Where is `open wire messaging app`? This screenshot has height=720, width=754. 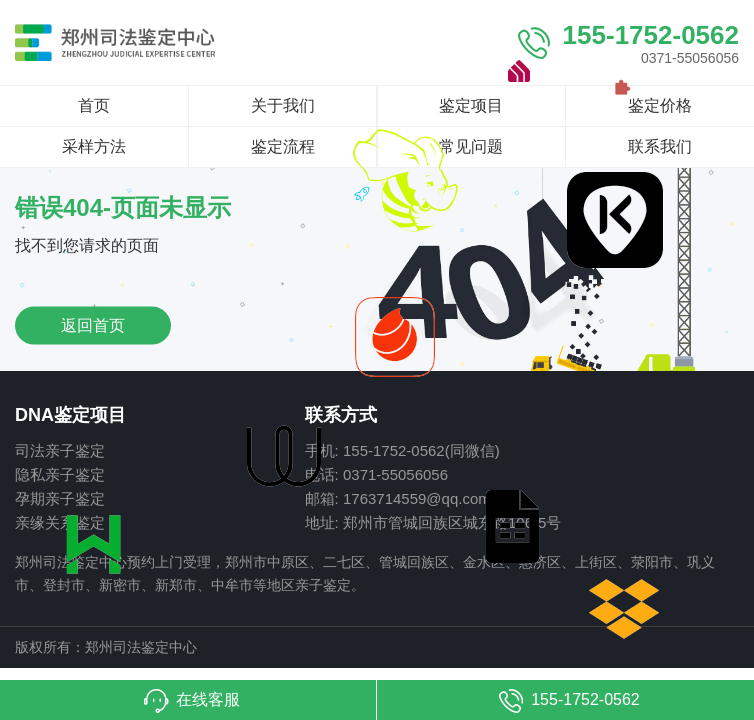 open wire messaging app is located at coordinates (284, 456).